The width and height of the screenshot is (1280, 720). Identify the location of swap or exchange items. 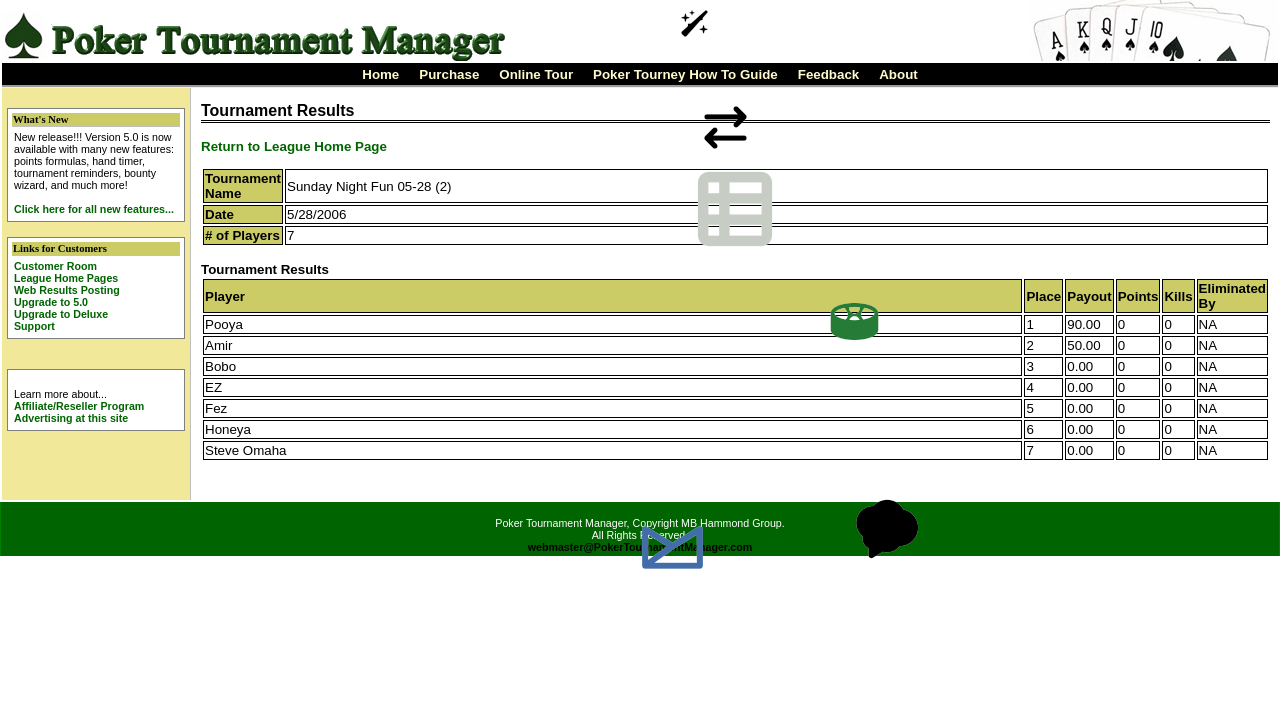
(725, 127).